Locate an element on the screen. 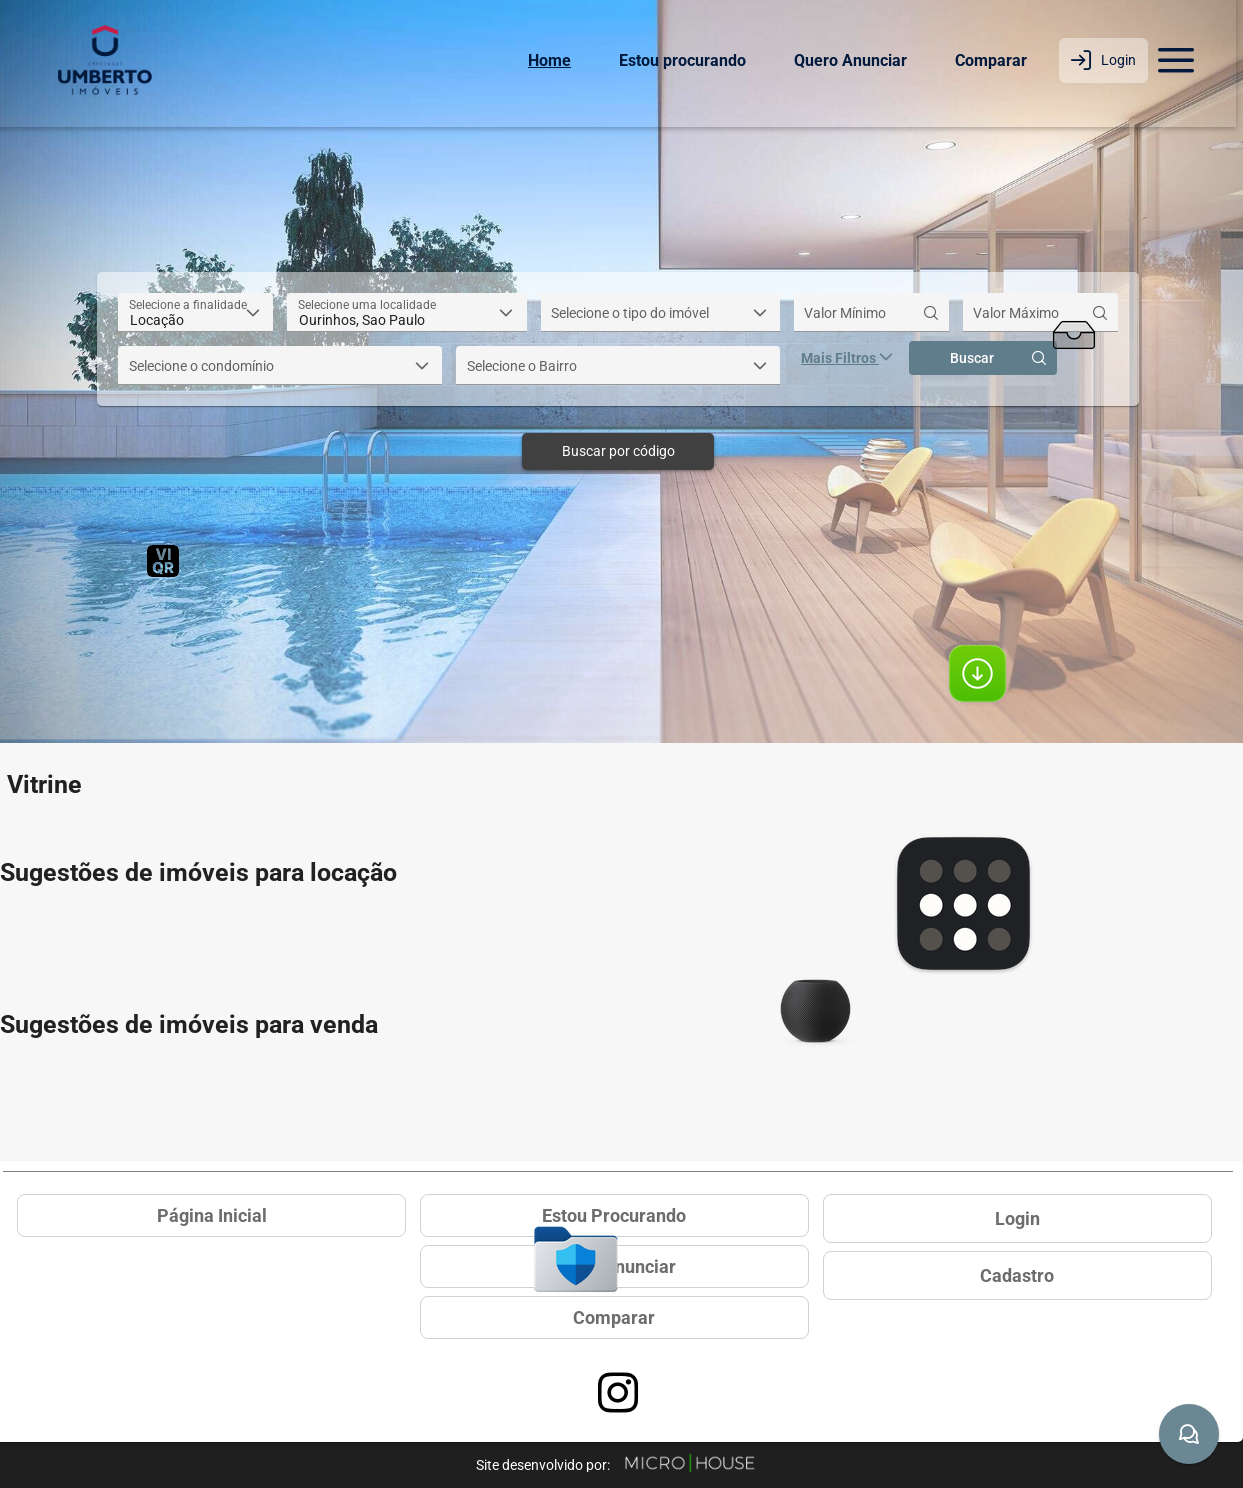 Image resolution: width=1243 pixels, height=1488 pixels. switch to Vietnamese VIQR input method is located at coordinates (163, 561).